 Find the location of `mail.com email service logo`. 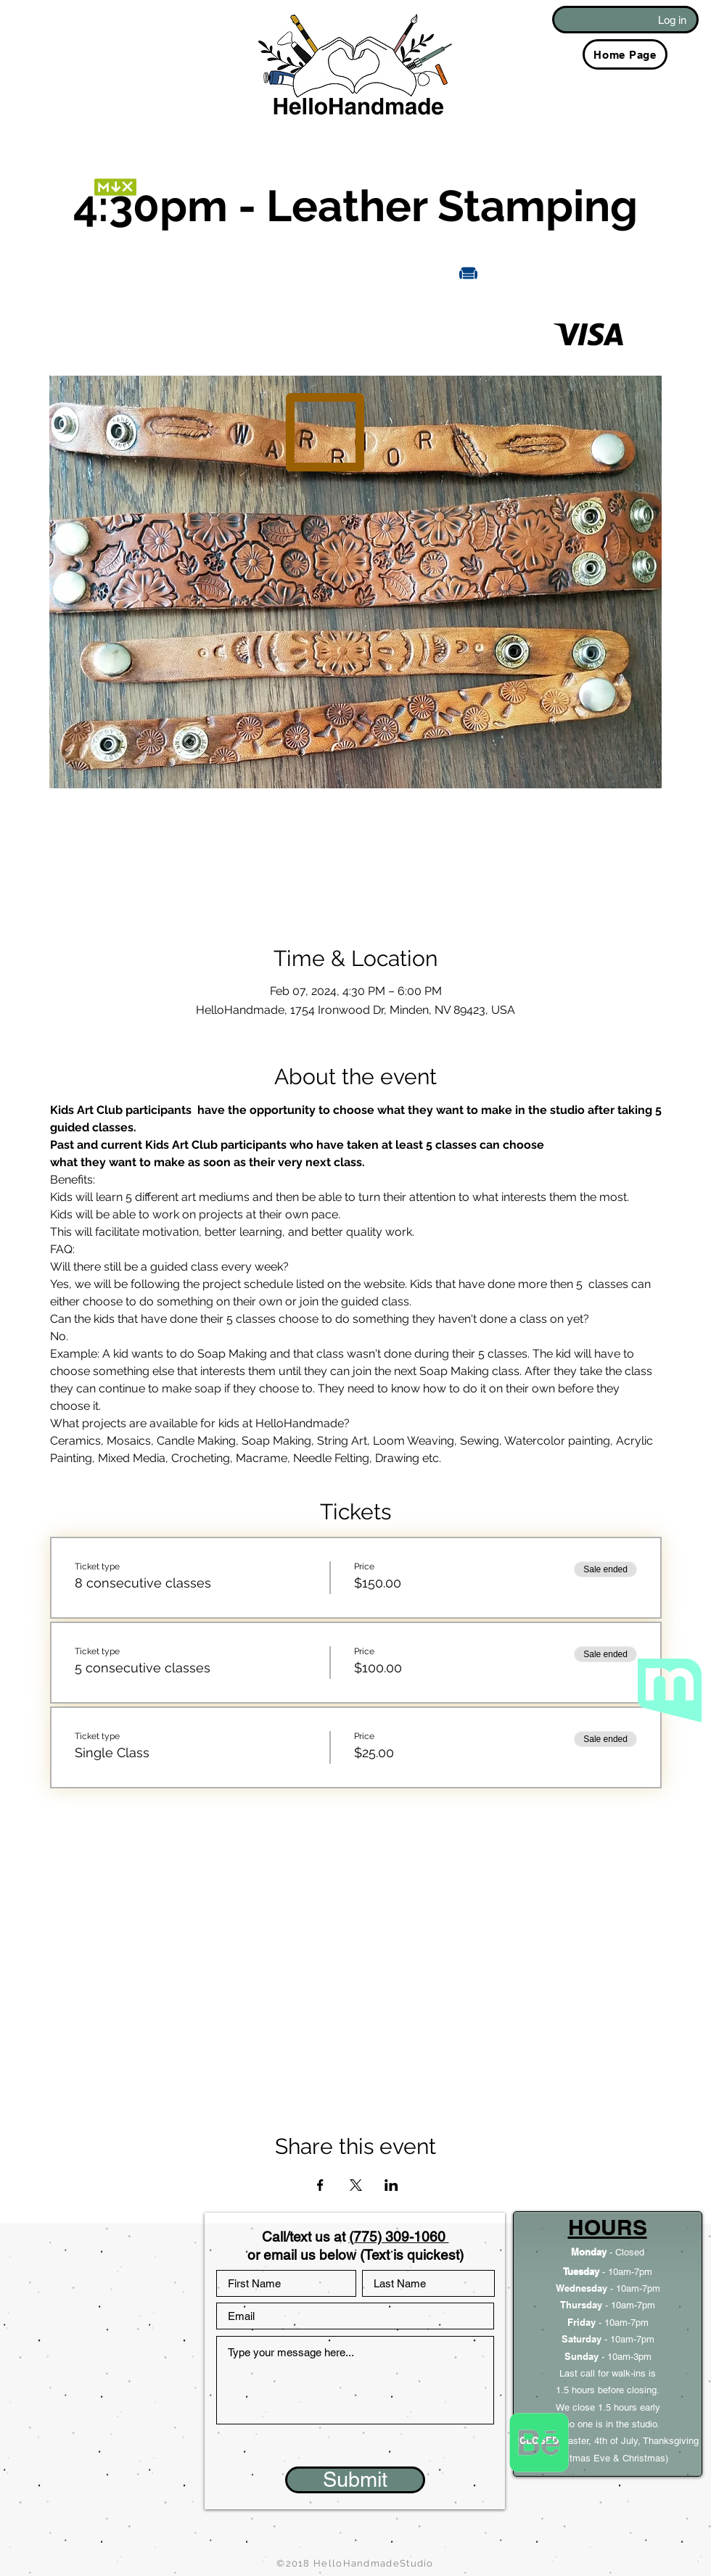

mail.com email service logo is located at coordinates (670, 1690).